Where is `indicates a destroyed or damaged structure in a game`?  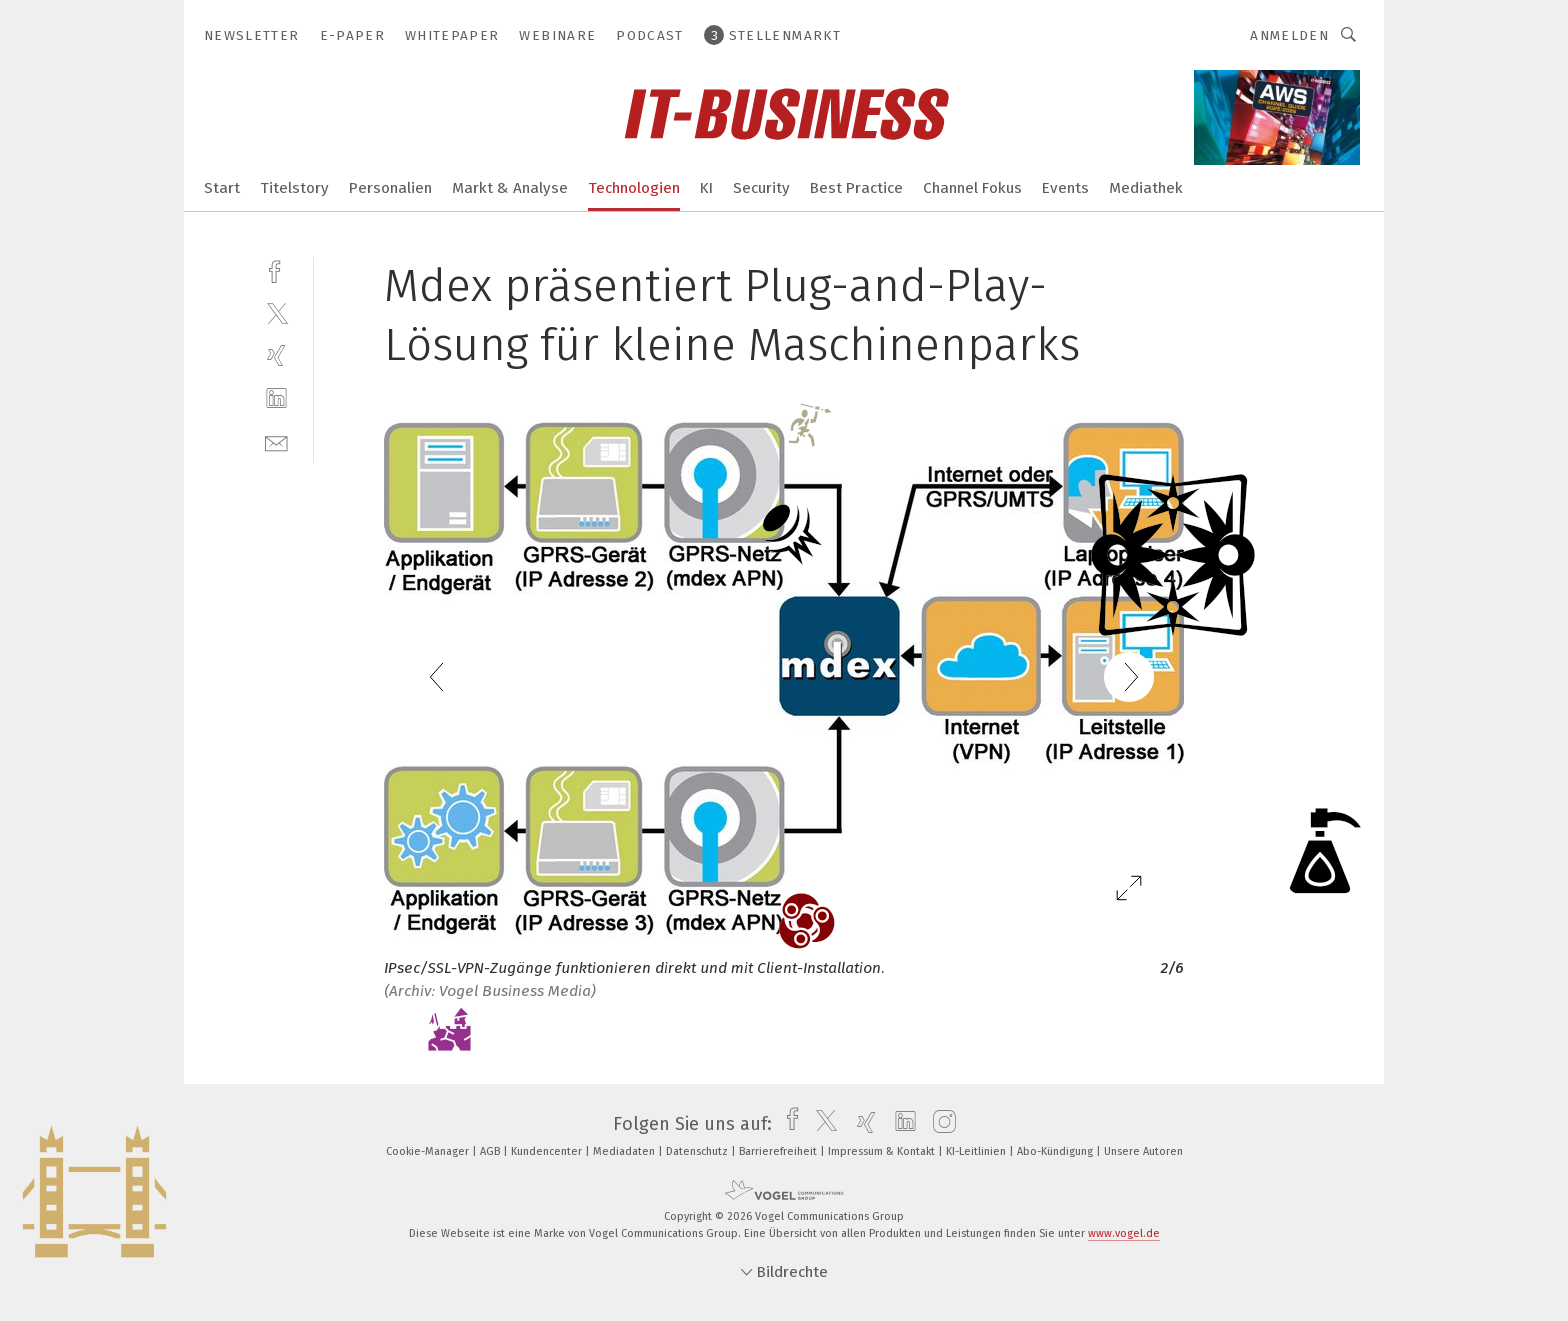
indicates a destroyed or damaged structure in a game is located at coordinates (449, 1029).